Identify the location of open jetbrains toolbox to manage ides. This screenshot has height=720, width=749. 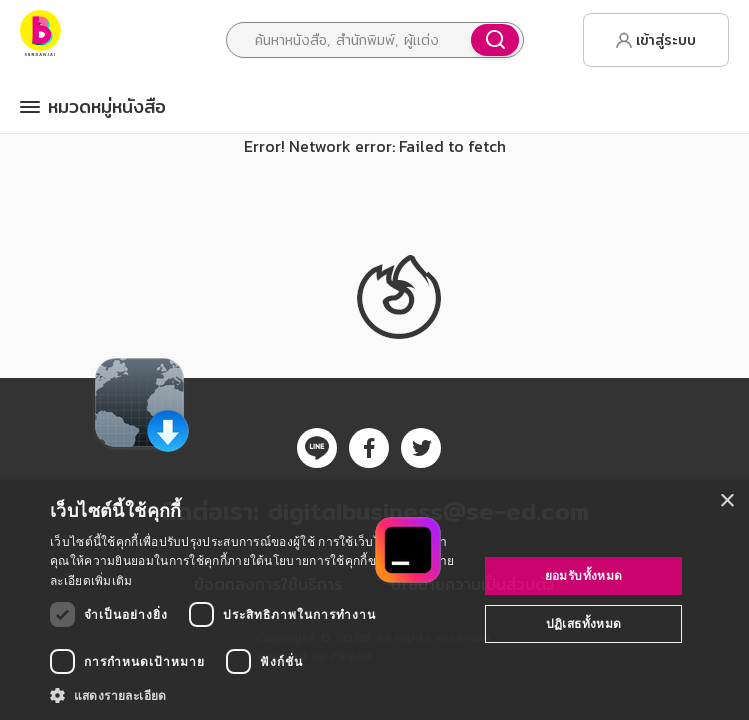
(408, 550).